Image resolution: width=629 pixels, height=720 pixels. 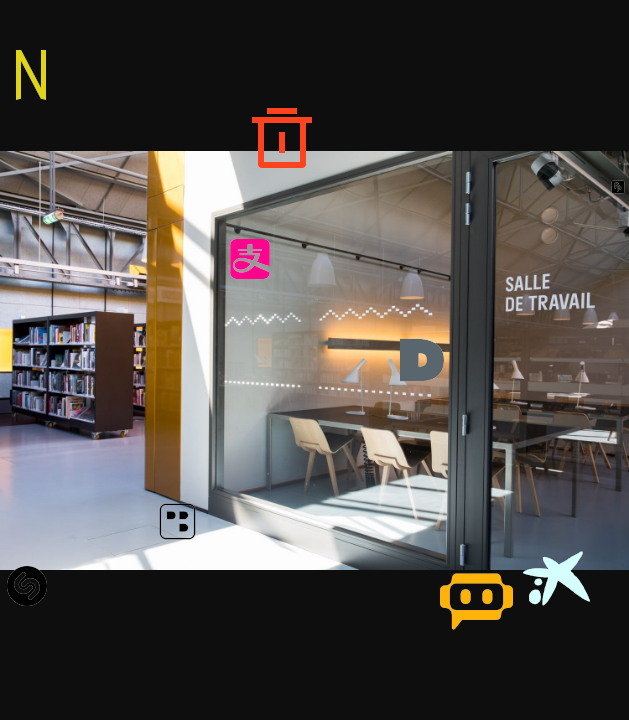 I want to click on pied piper company logo, so click(x=618, y=187).